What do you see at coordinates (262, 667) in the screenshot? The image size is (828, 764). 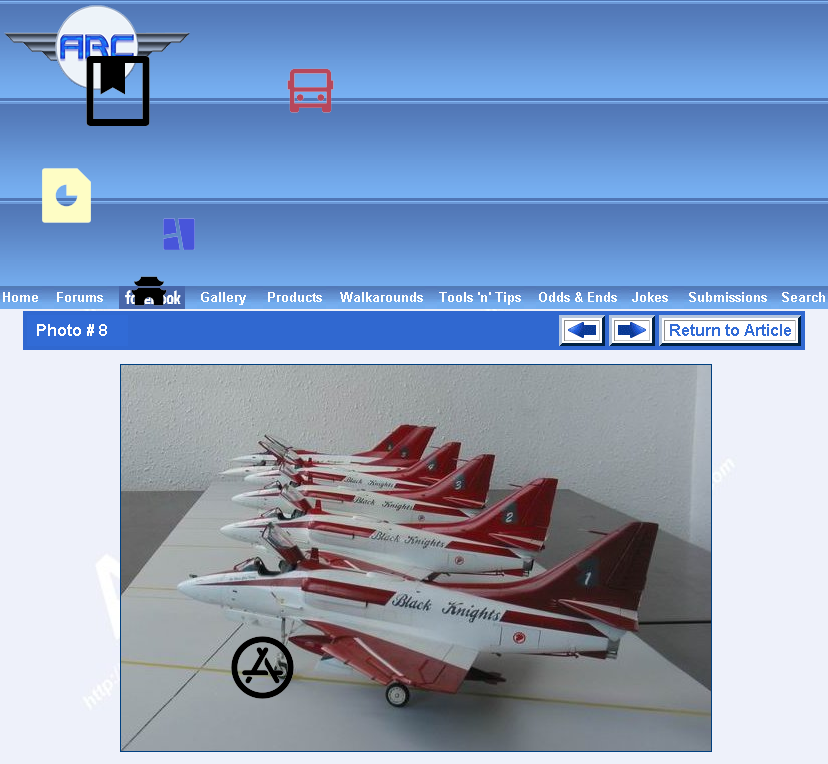 I see `open the App Store` at bounding box center [262, 667].